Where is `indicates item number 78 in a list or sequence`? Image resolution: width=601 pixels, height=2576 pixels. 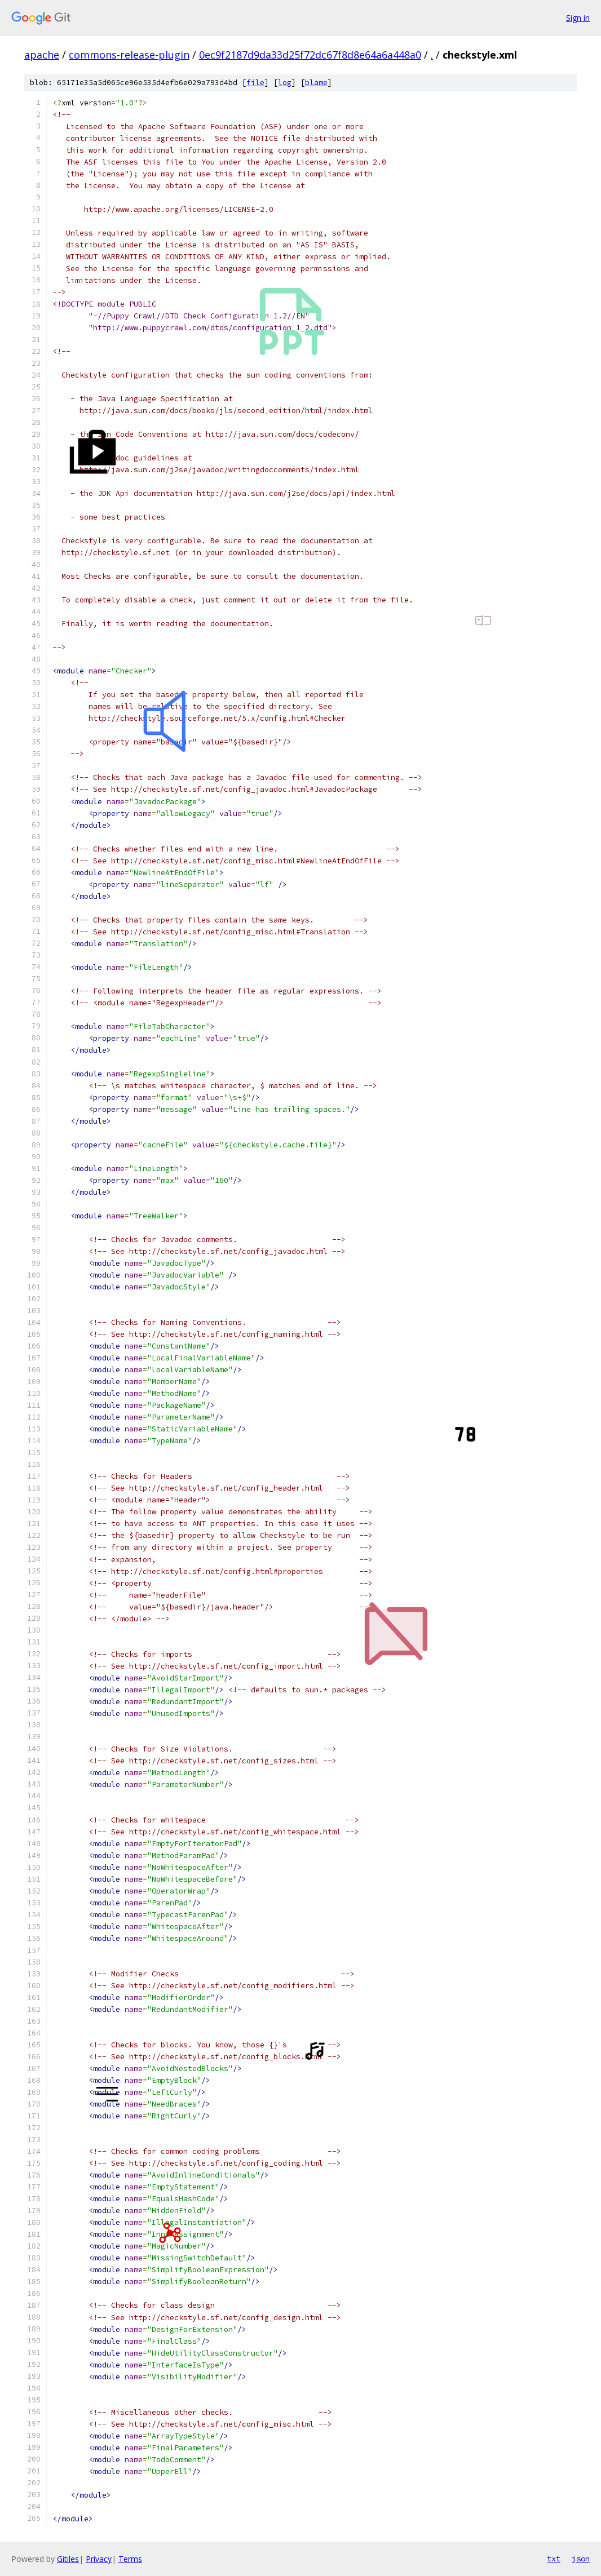 indicates item number 78 in a list or sequence is located at coordinates (465, 1434).